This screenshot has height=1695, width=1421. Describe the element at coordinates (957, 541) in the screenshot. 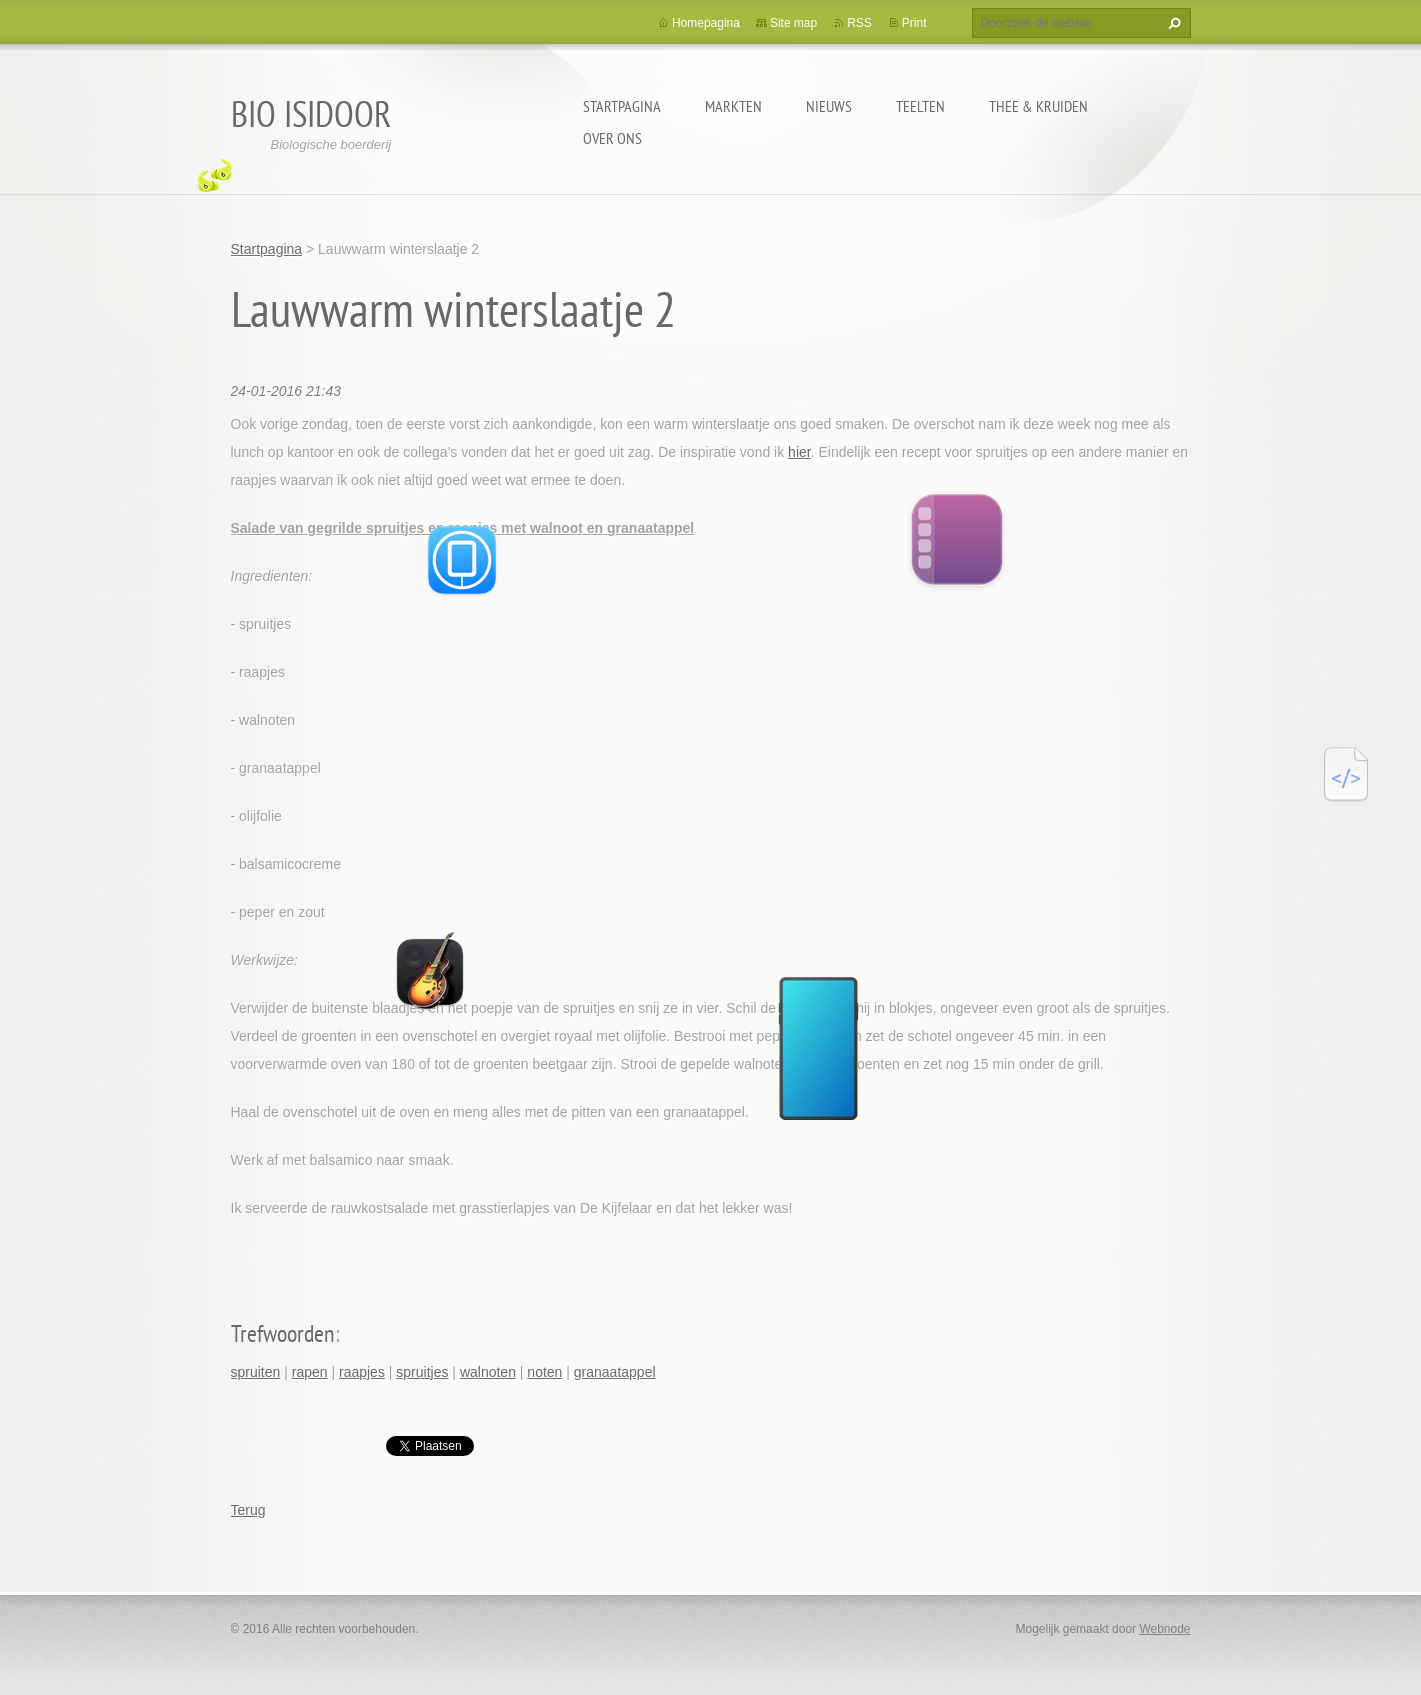

I see `access ubuntu panel preferences` at that location.